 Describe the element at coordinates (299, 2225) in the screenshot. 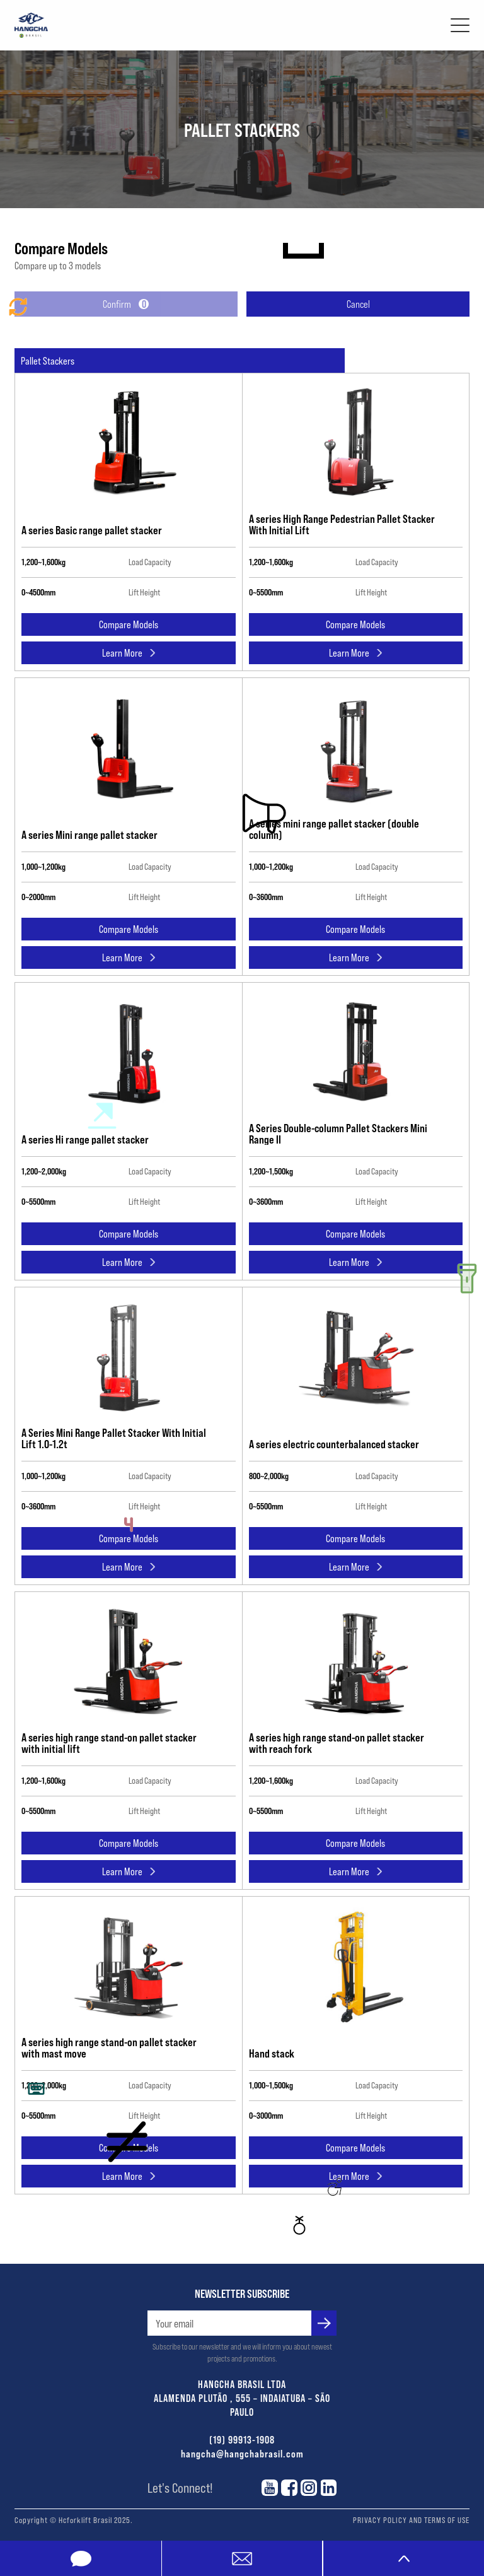

I see `indicates nonbinary gender identity option` at that location.